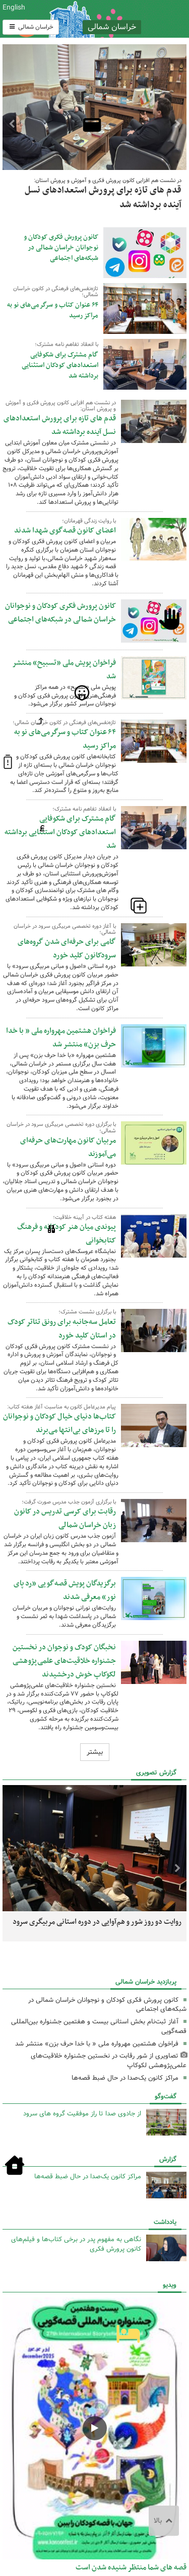  I want to click on find nearby hotels or accommodations, so click(128, 2334).